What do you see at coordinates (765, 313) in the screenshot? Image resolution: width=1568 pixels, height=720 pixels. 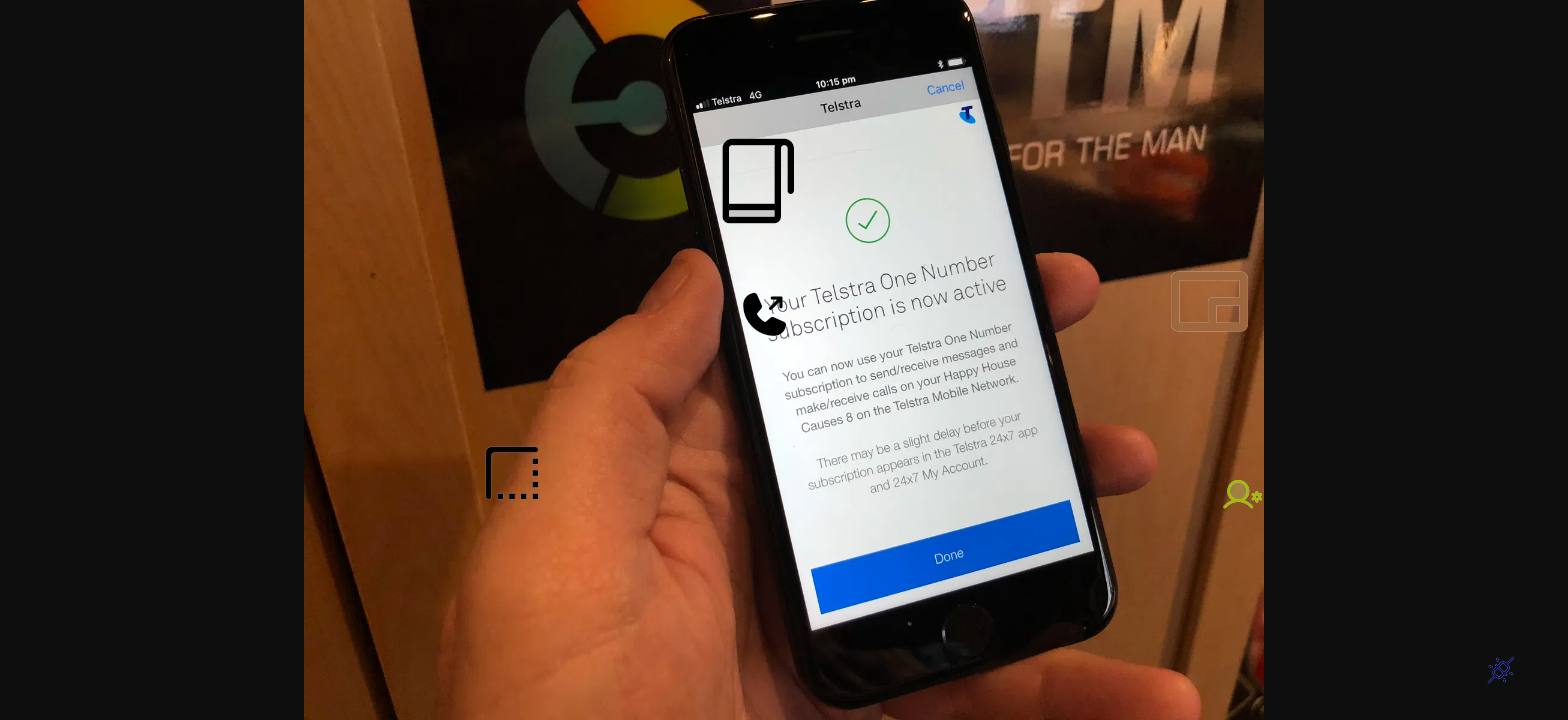 I see `make an outgoing call` at bounding box center [765, 313].